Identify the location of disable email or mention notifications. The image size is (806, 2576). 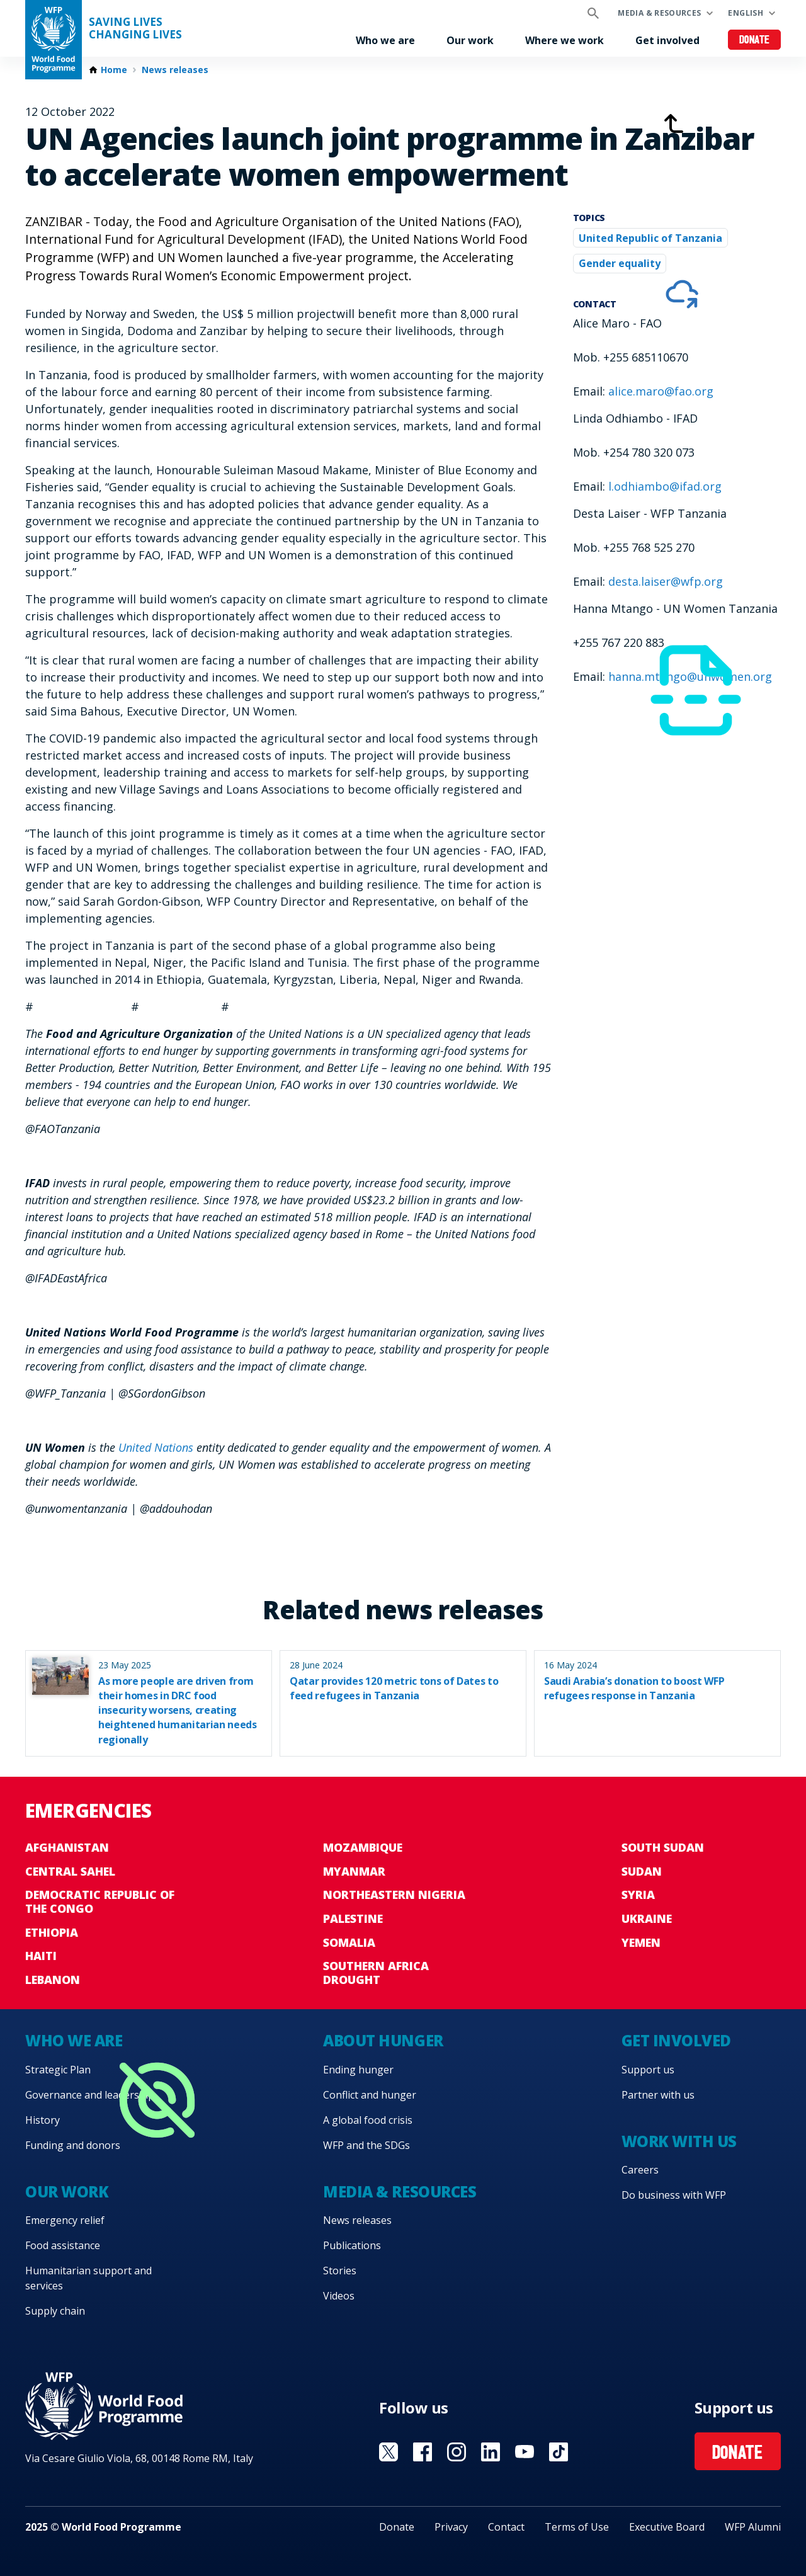
(157, 2100).